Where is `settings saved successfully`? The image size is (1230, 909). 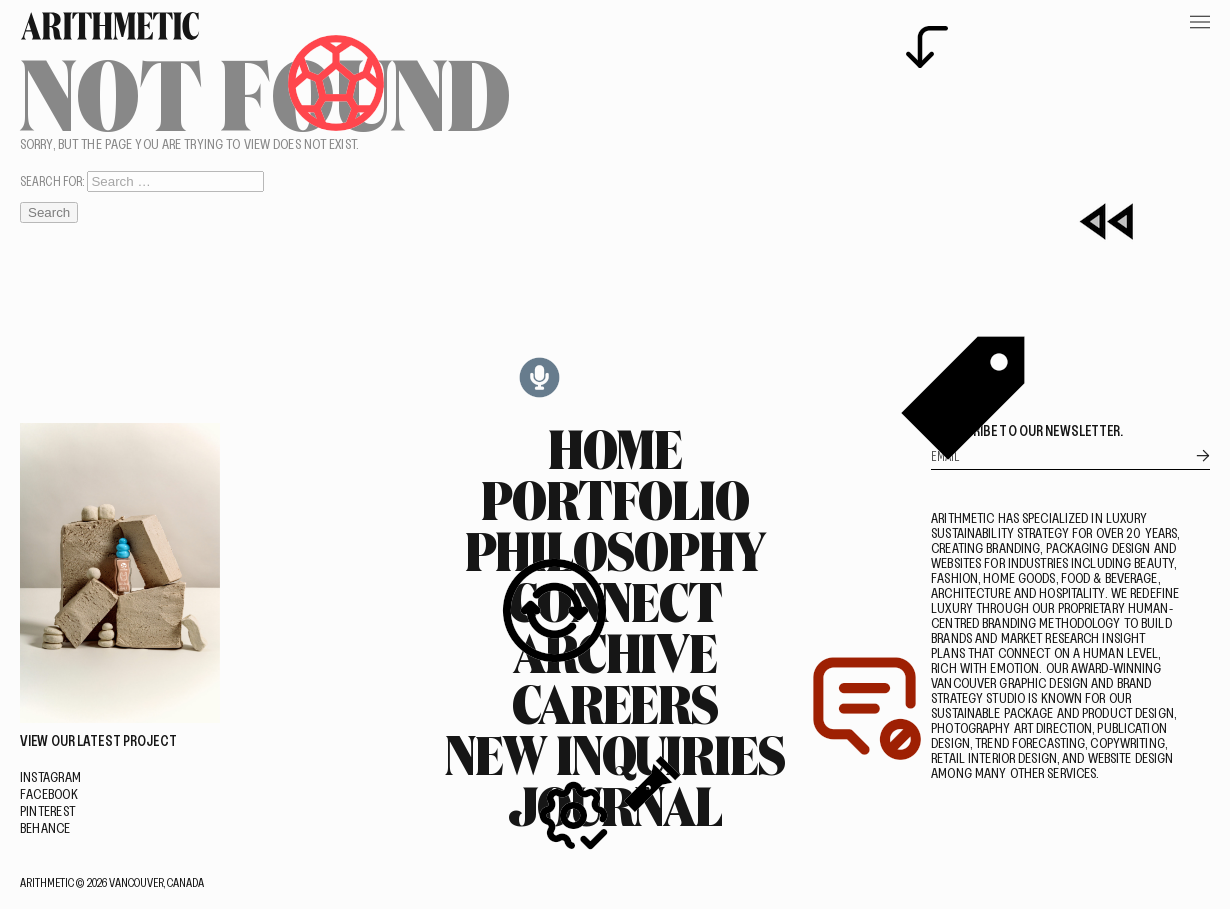 settings saved successfully is located at coordinates (573, 815).